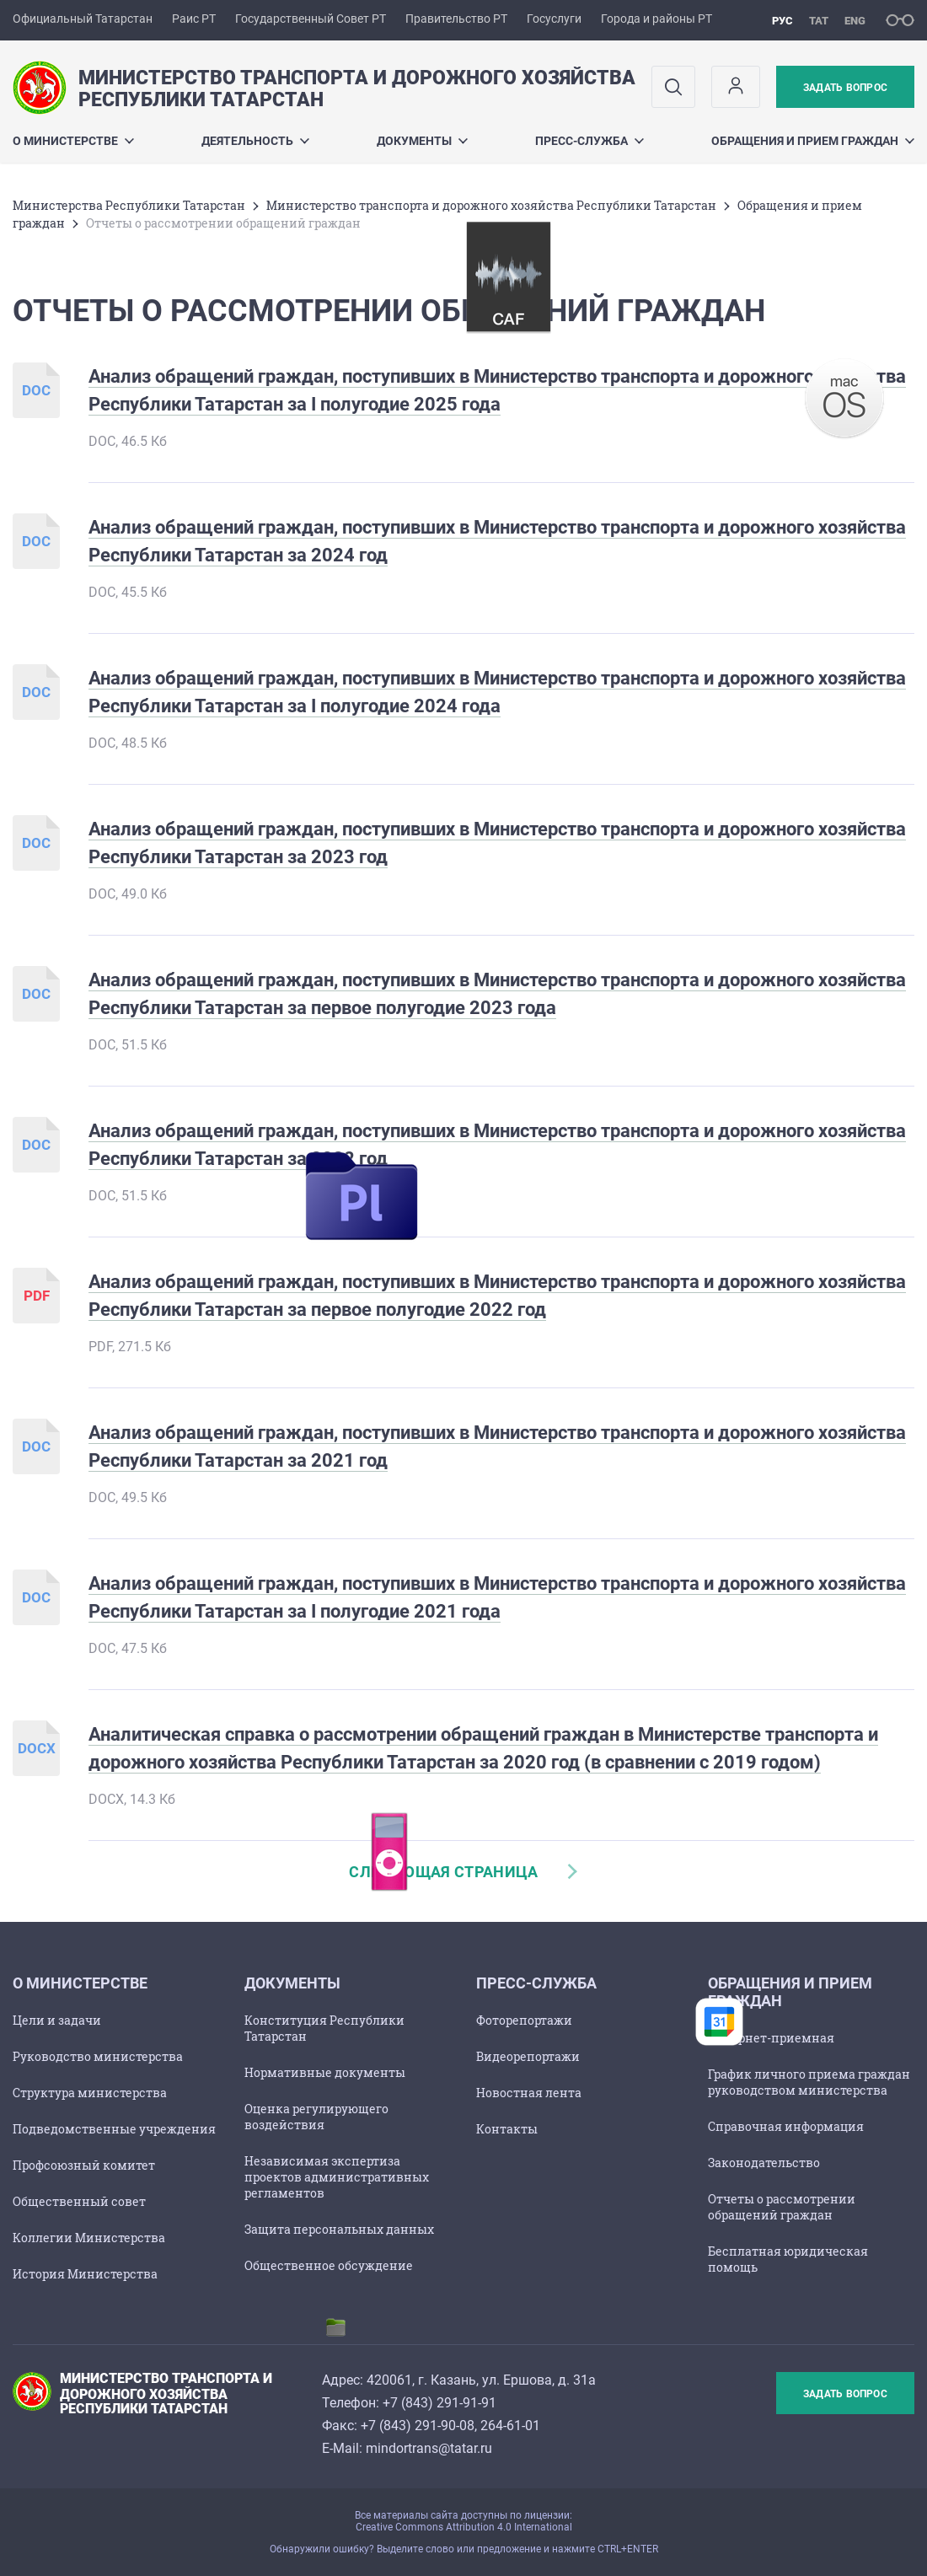 This screenshot has height=2576, width=927. What do you see at coordinates (508, 279) in the screenshot?
I see `a core audio format (.caf) file in GarageBand` at bounding box center [508, 279].